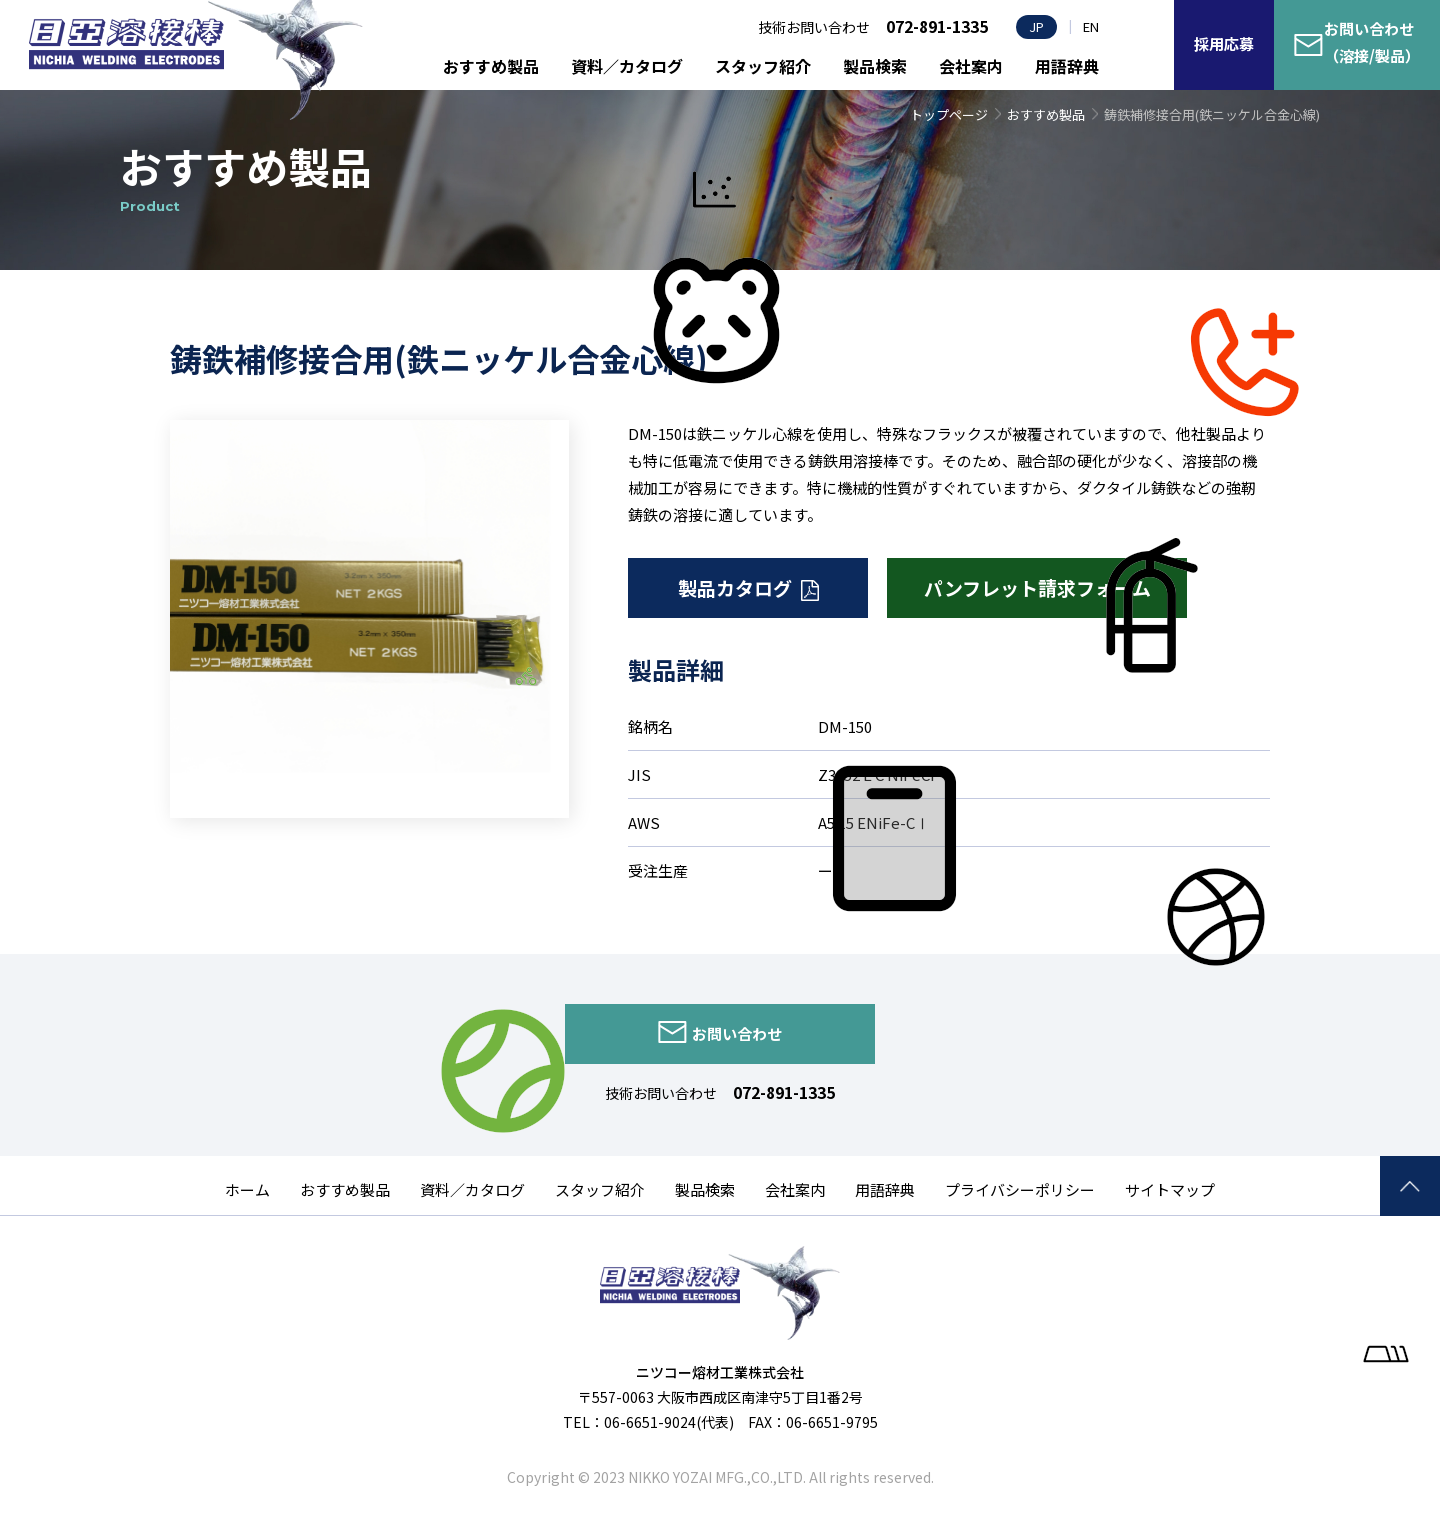 The height and width of the screenshot is (1520, 1440). I want to click on access tennis or racquet sports content, so click(503, 1071).